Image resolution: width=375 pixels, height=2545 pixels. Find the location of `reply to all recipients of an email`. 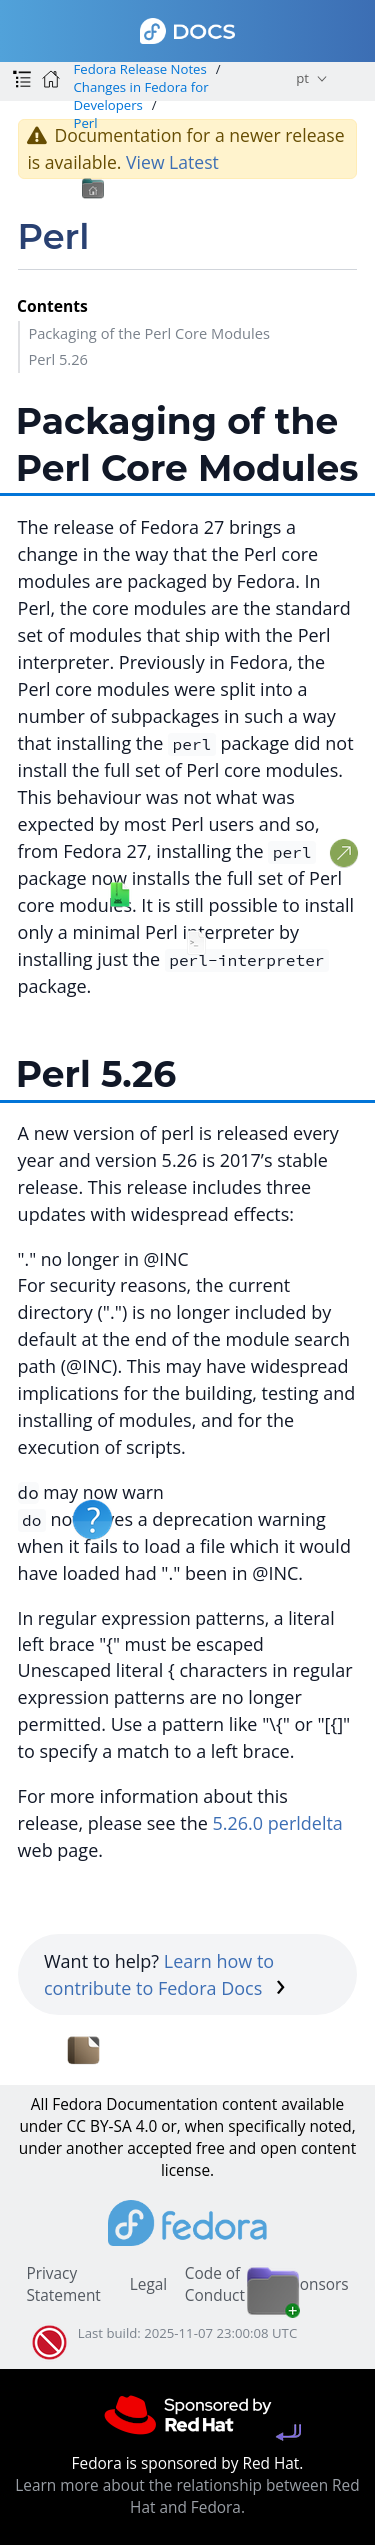

reply to all recipients of an email is located at coordinates (288, 2431).